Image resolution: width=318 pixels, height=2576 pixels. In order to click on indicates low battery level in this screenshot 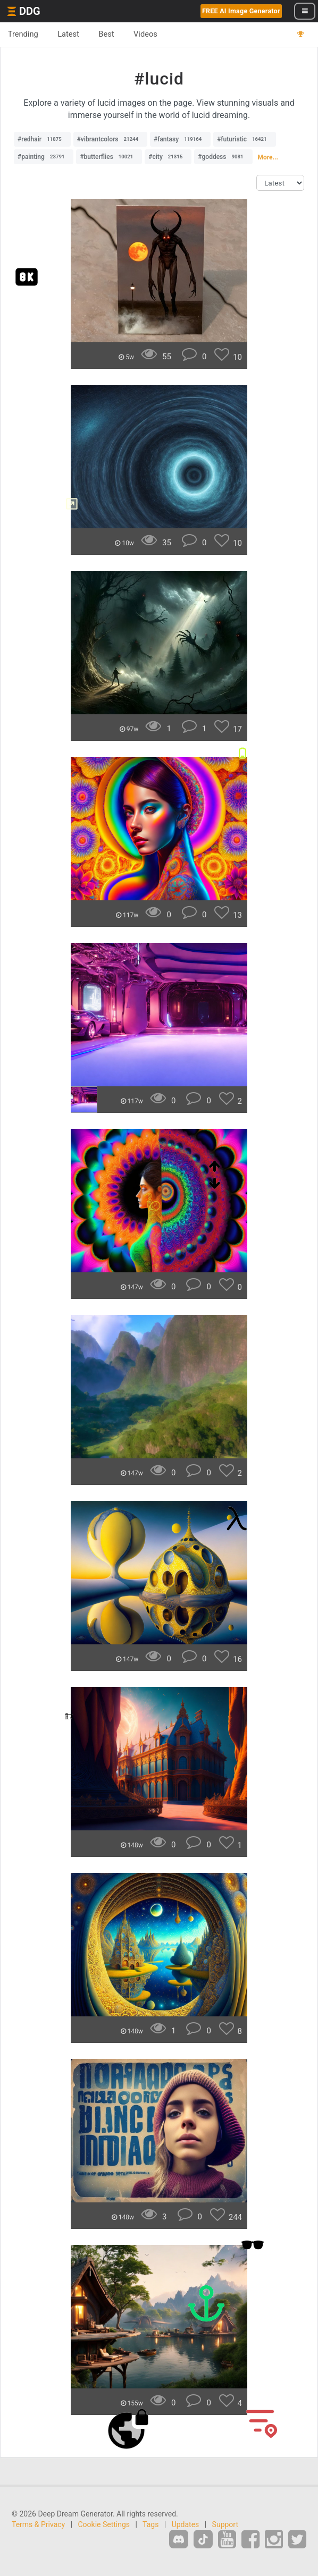, I will do `click(242, 753)`.